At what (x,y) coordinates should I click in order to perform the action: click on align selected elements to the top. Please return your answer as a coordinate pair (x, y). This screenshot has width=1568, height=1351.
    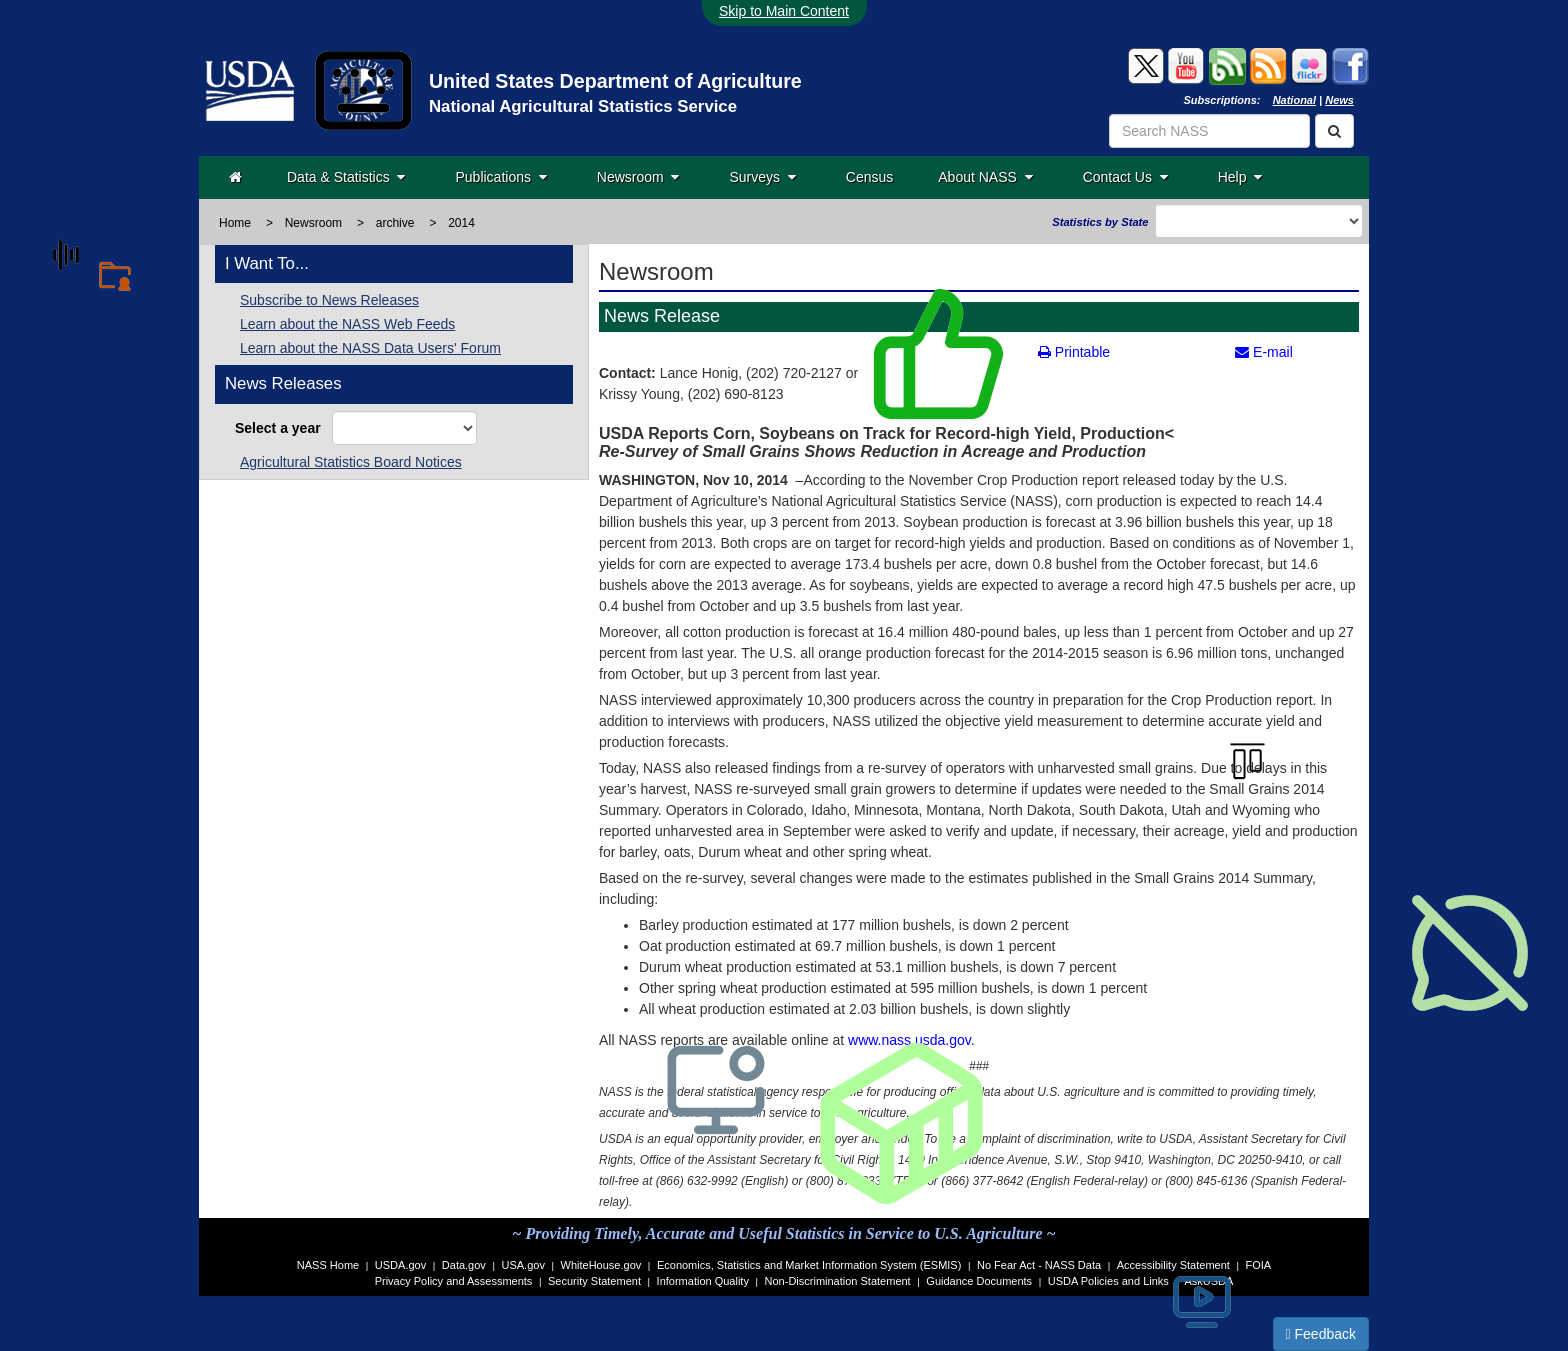
    Looking at the image, I should click on (1247, 760).